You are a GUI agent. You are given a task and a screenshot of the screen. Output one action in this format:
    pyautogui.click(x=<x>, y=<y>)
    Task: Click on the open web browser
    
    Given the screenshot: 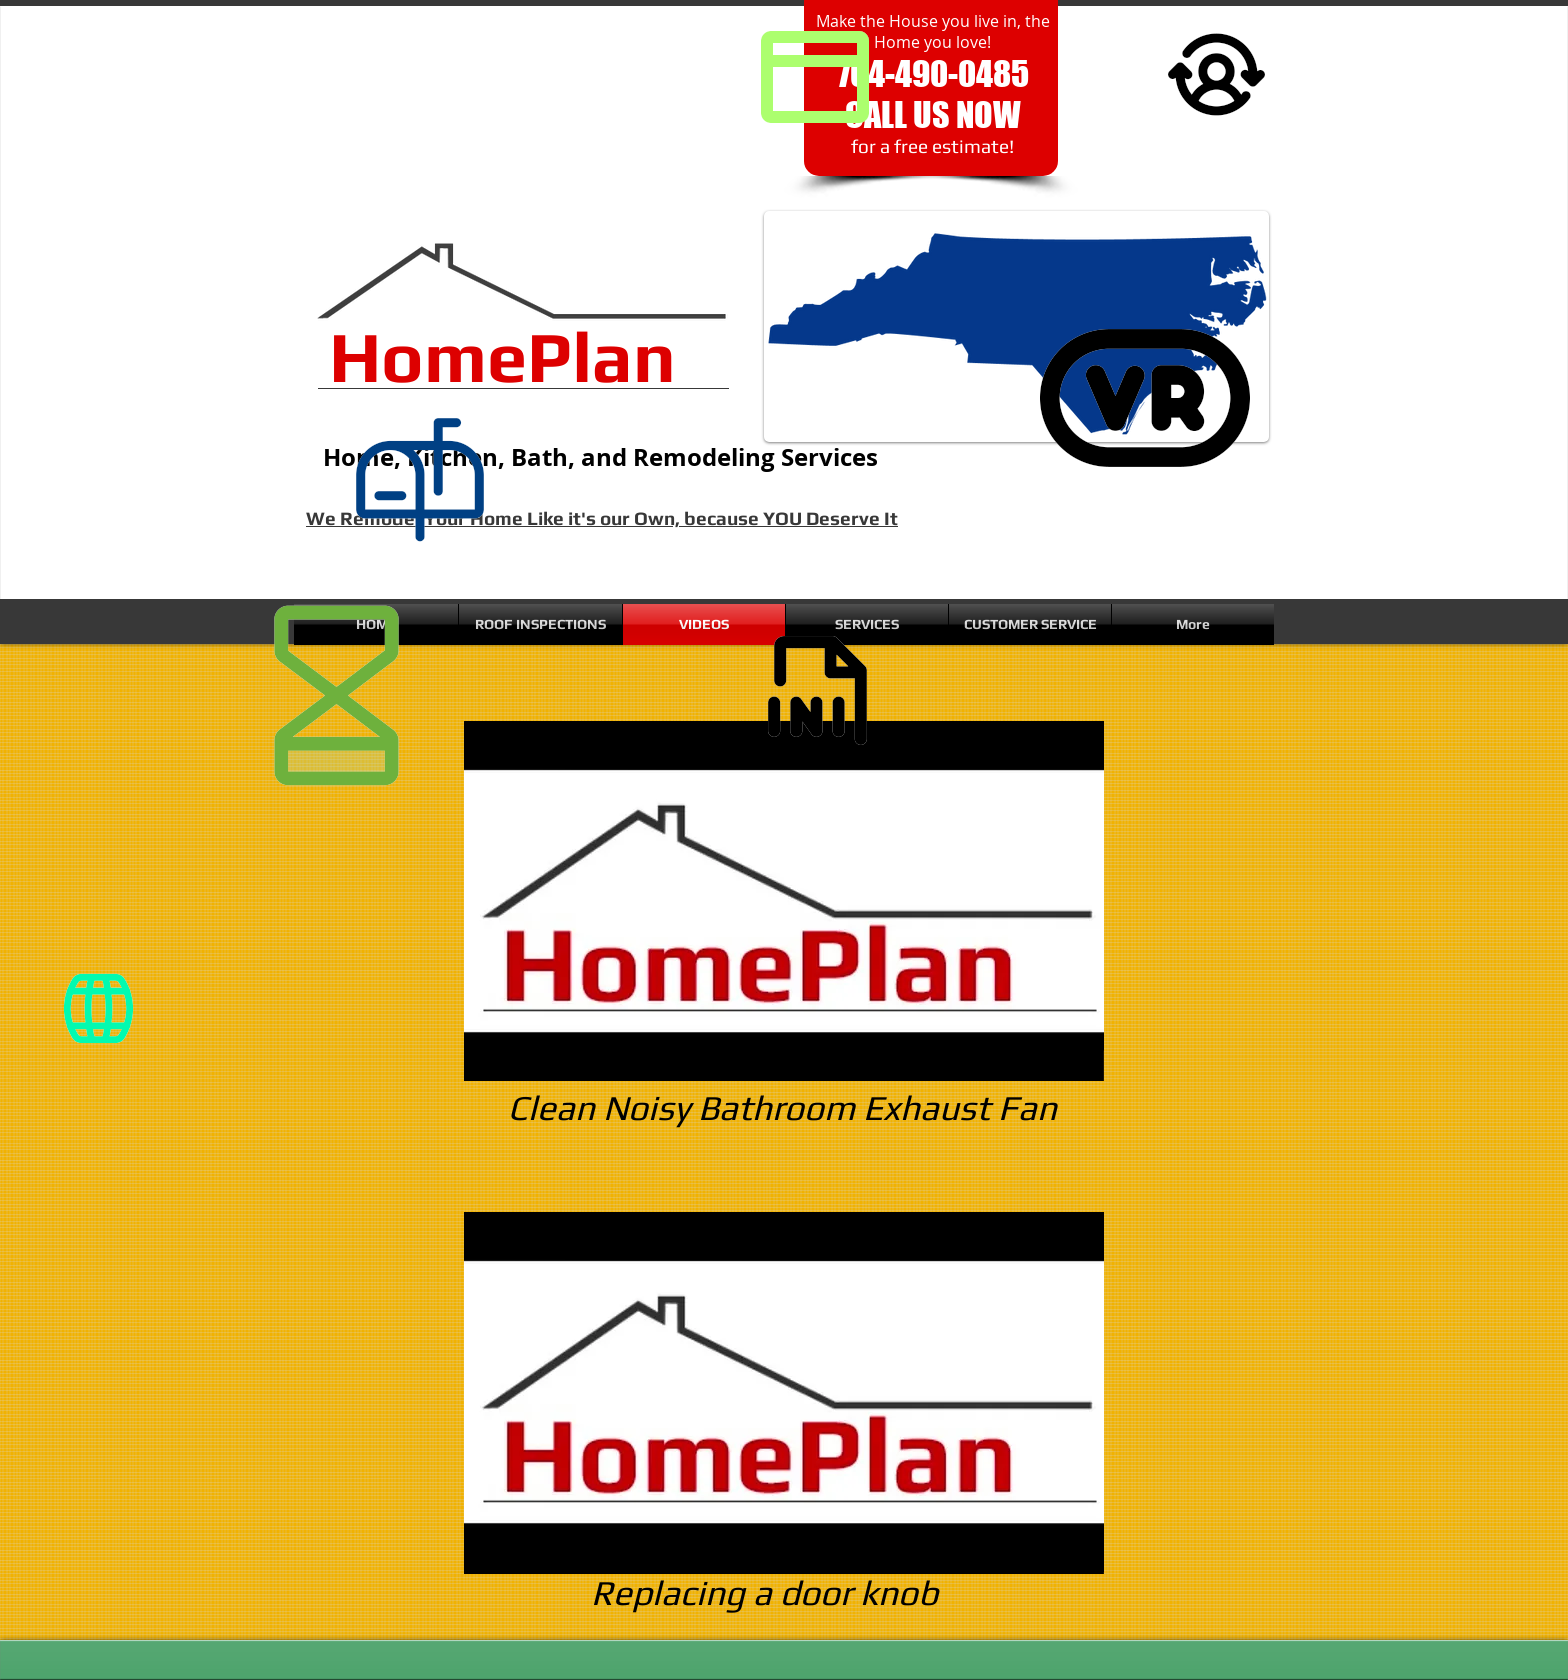 What is the action you would take?
    pyautogui.click(x=815, y=77)
    